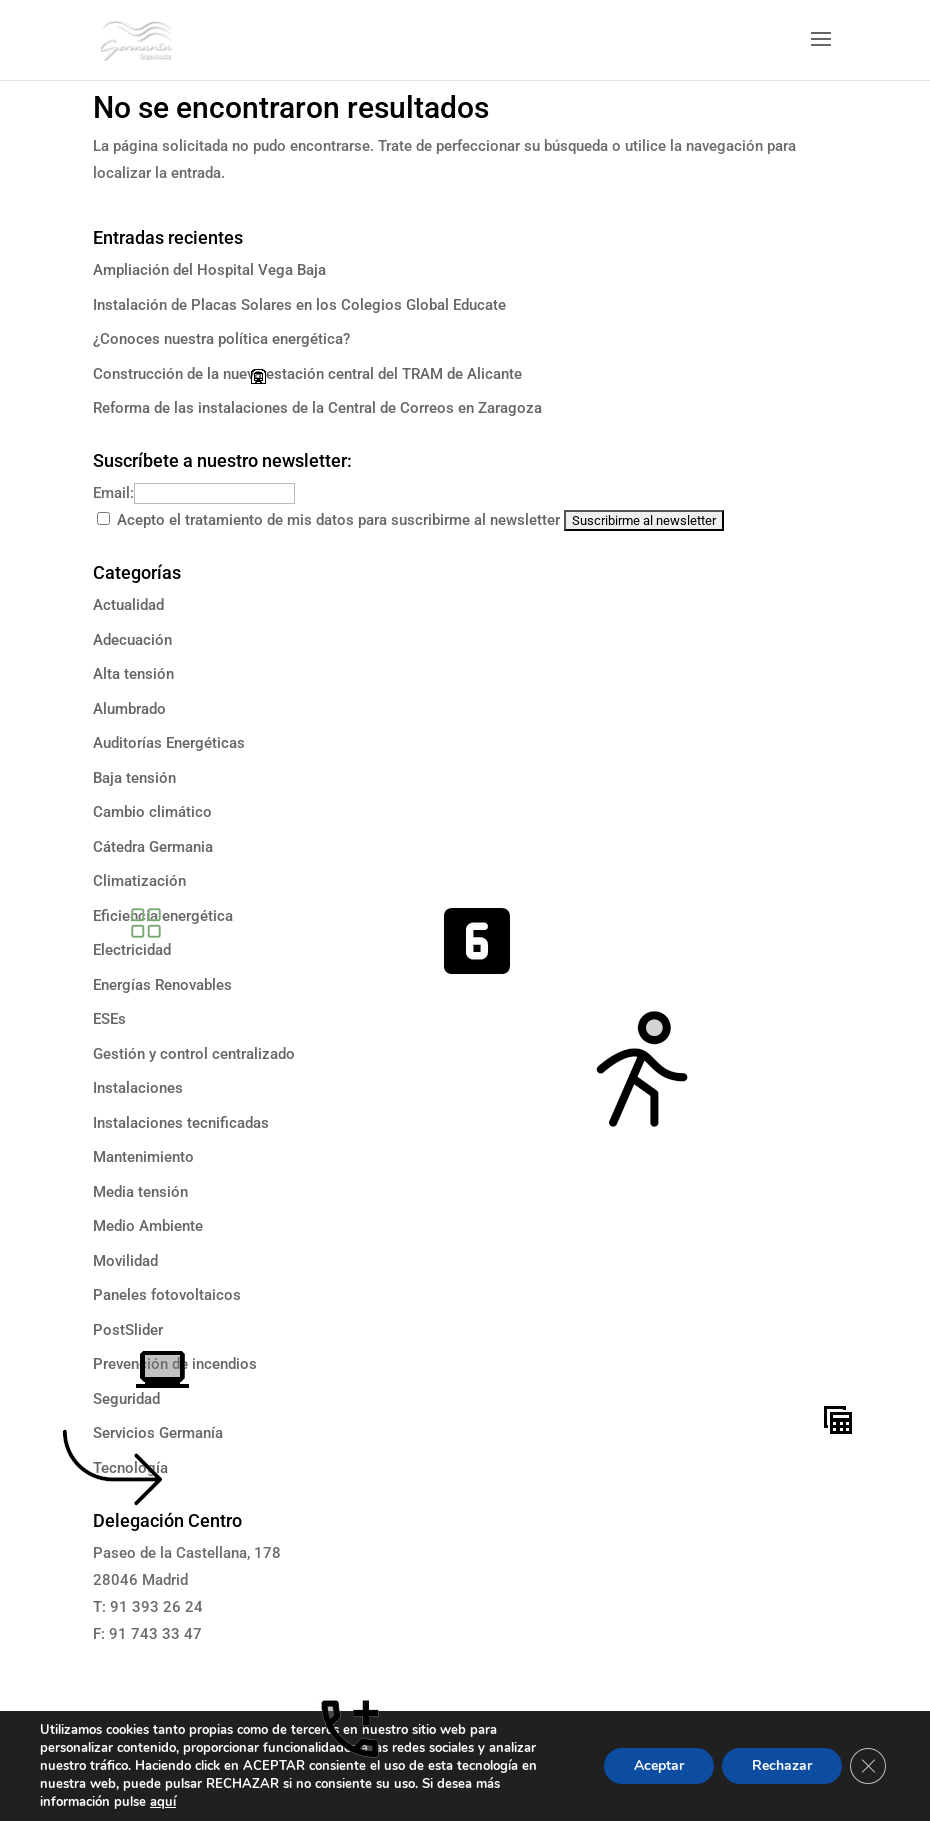 Image resolution: width=930 pixels, height=1821 pixels. What do you see at coordinates (112, 1467) in the screenshot?
I see `reply to a message` at bounding box center [112, 1467].